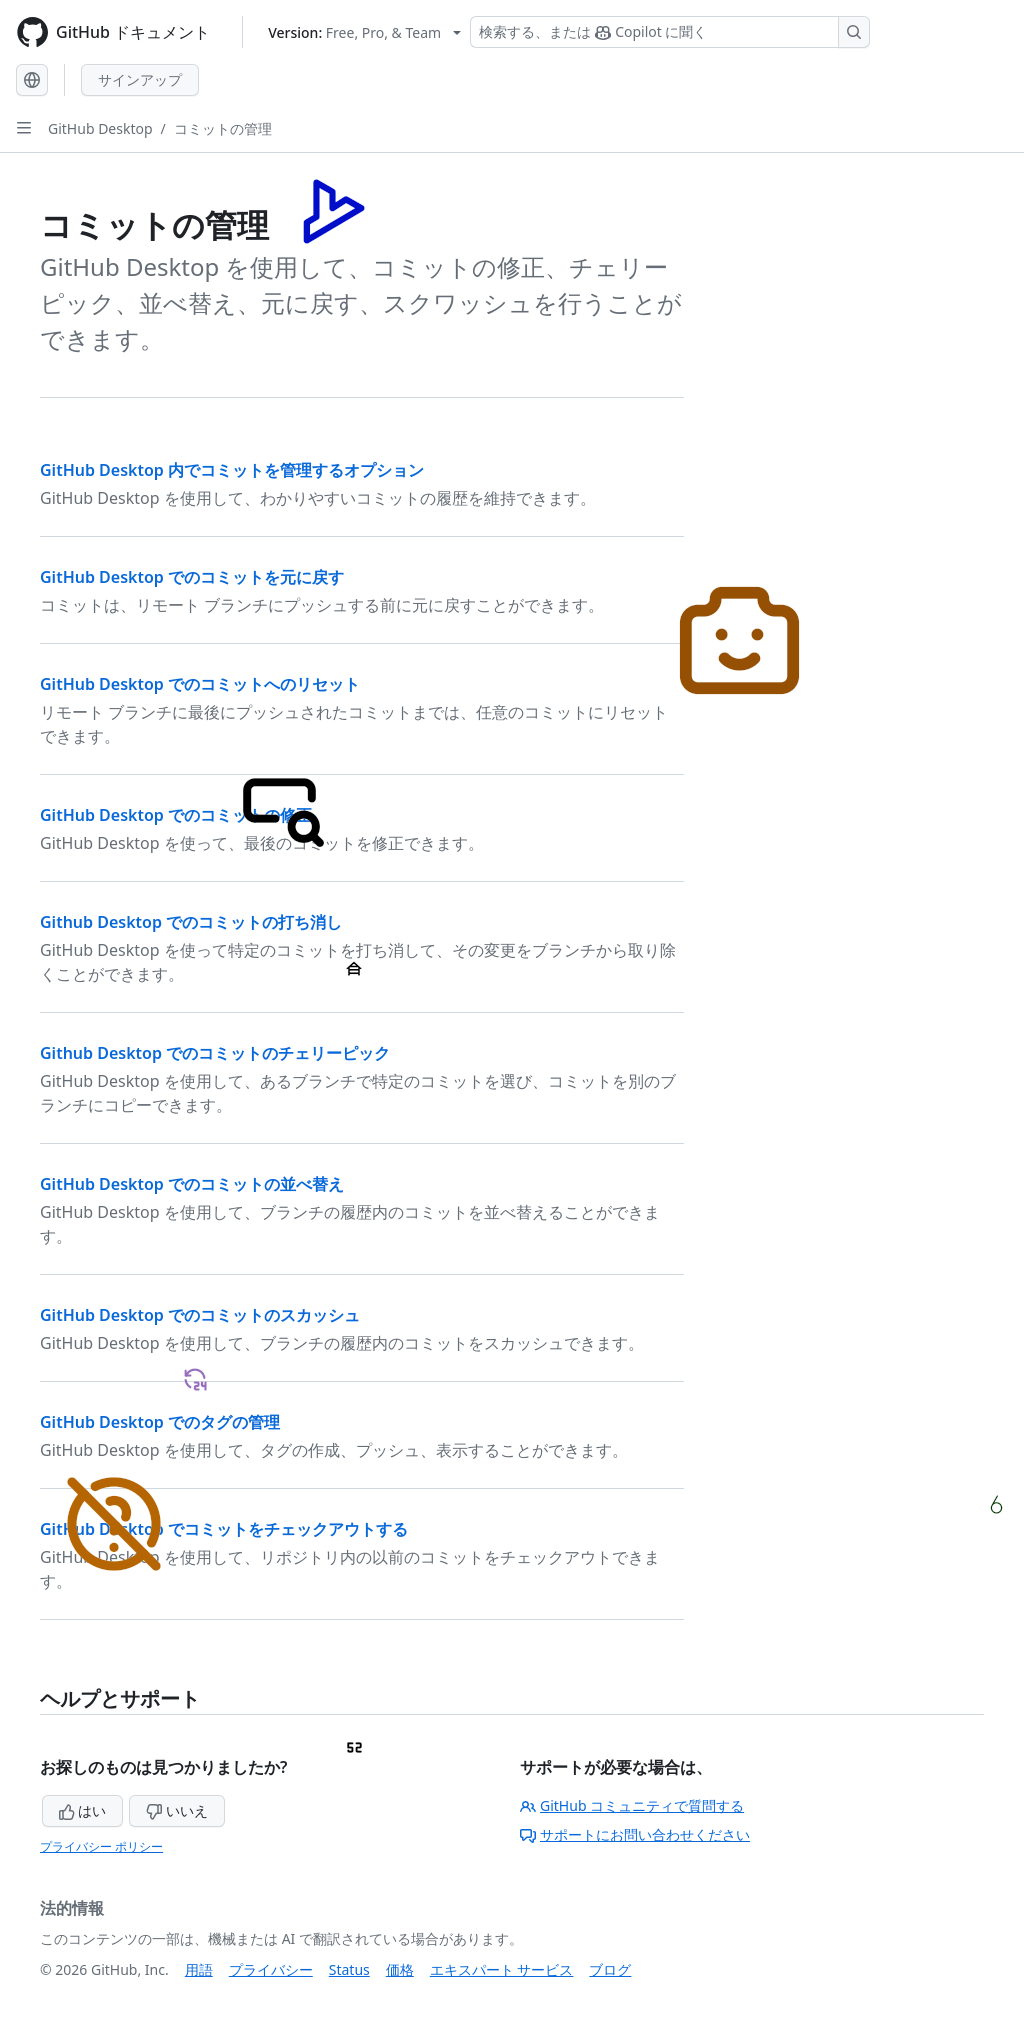 This screenshot has width=1024, height=2044. I want to click on indicates 24-hour availability or support, so click(195, 1379).